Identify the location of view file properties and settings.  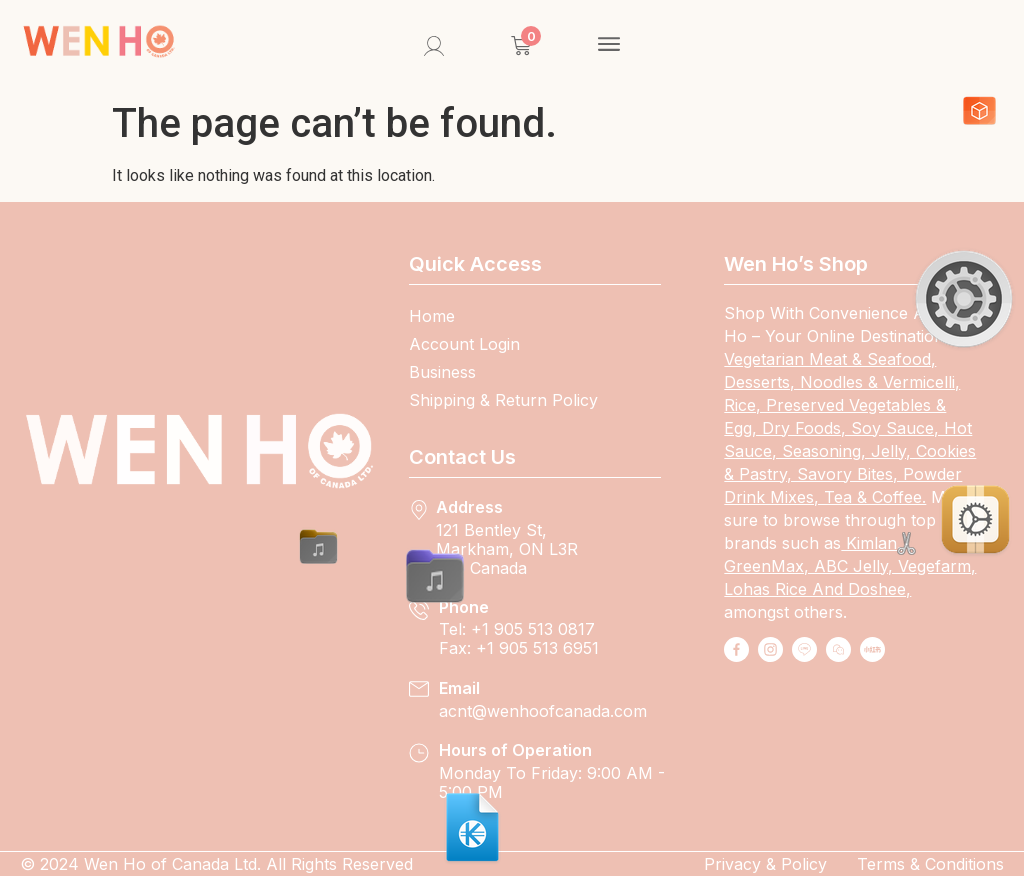
(964, 299).